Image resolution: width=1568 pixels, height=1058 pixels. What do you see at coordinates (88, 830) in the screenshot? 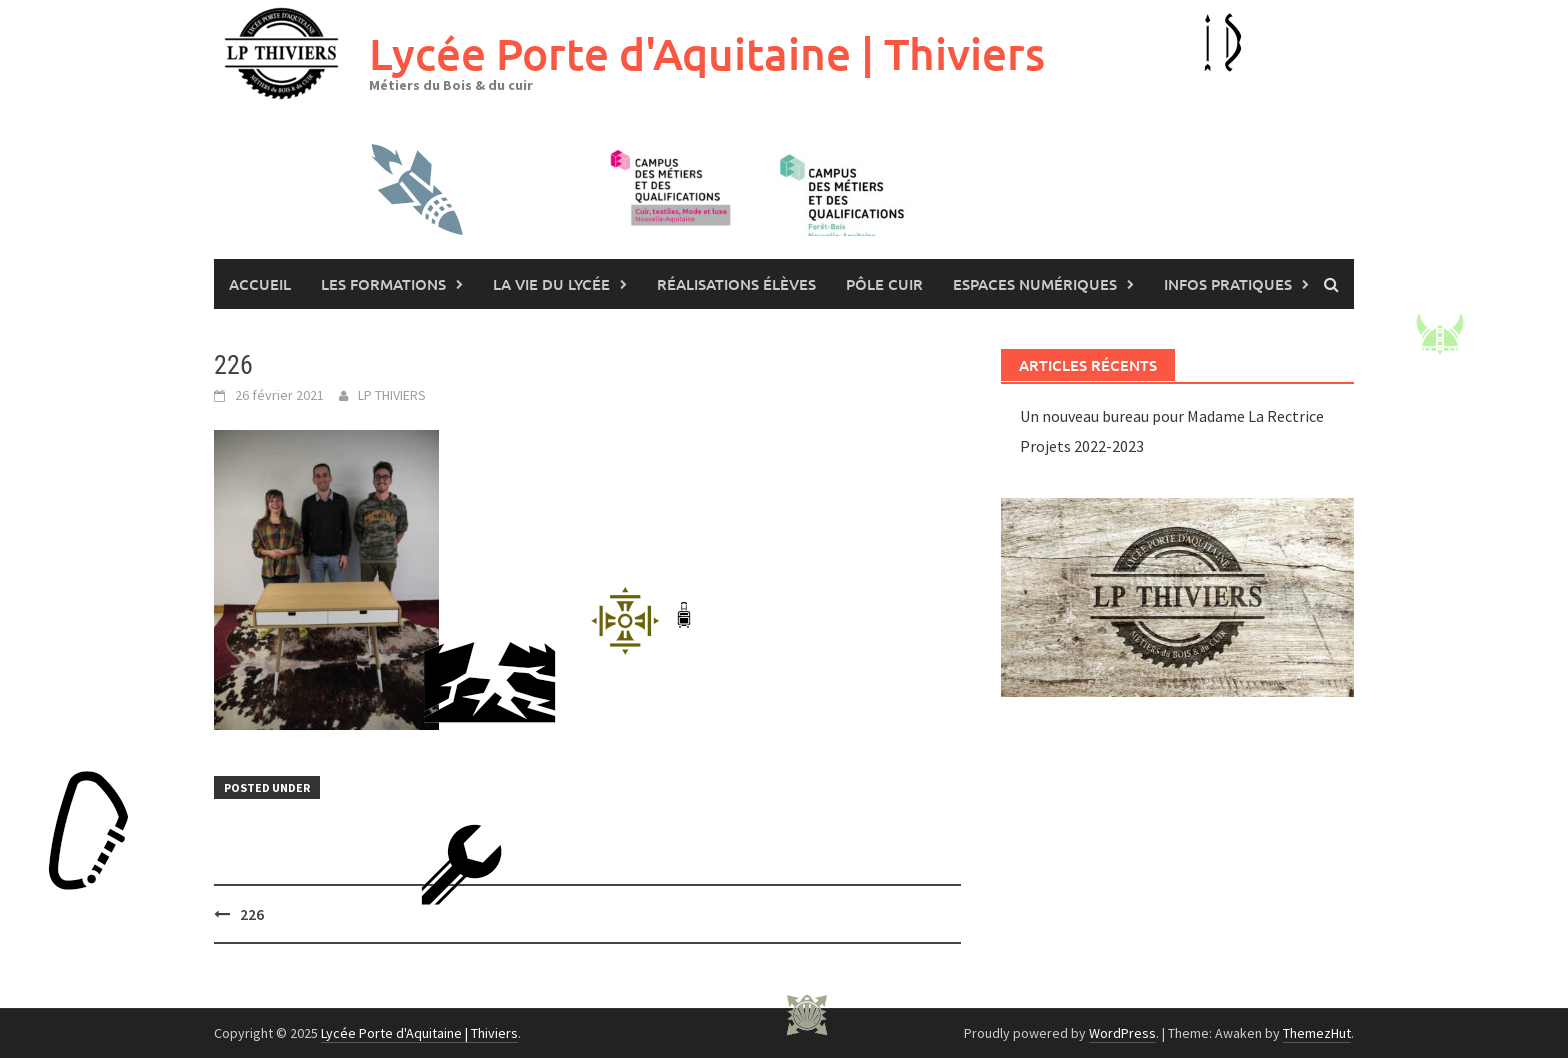
I see `climbing or outdoor gear category` at bounding box center [88, 830].